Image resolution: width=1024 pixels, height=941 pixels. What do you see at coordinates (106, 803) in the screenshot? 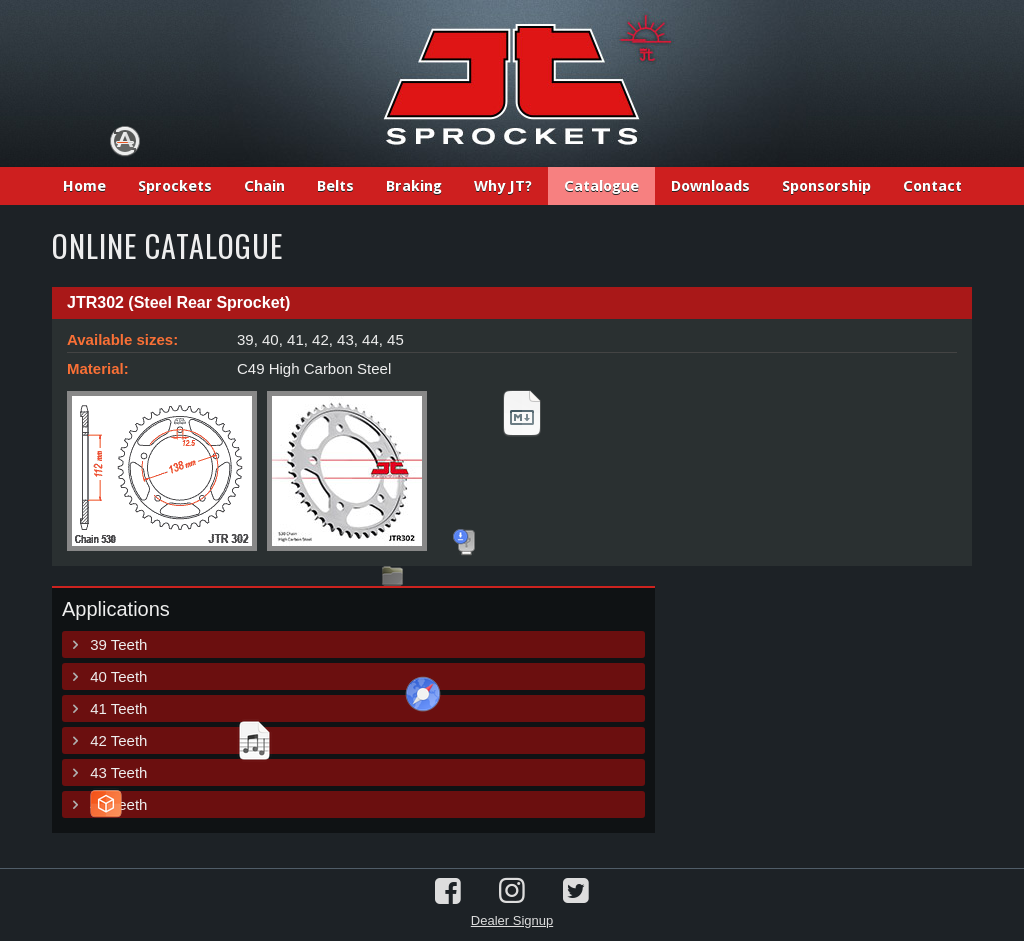
I see `open a 3D model file in OBJ format` at bounding box center [106, 803].